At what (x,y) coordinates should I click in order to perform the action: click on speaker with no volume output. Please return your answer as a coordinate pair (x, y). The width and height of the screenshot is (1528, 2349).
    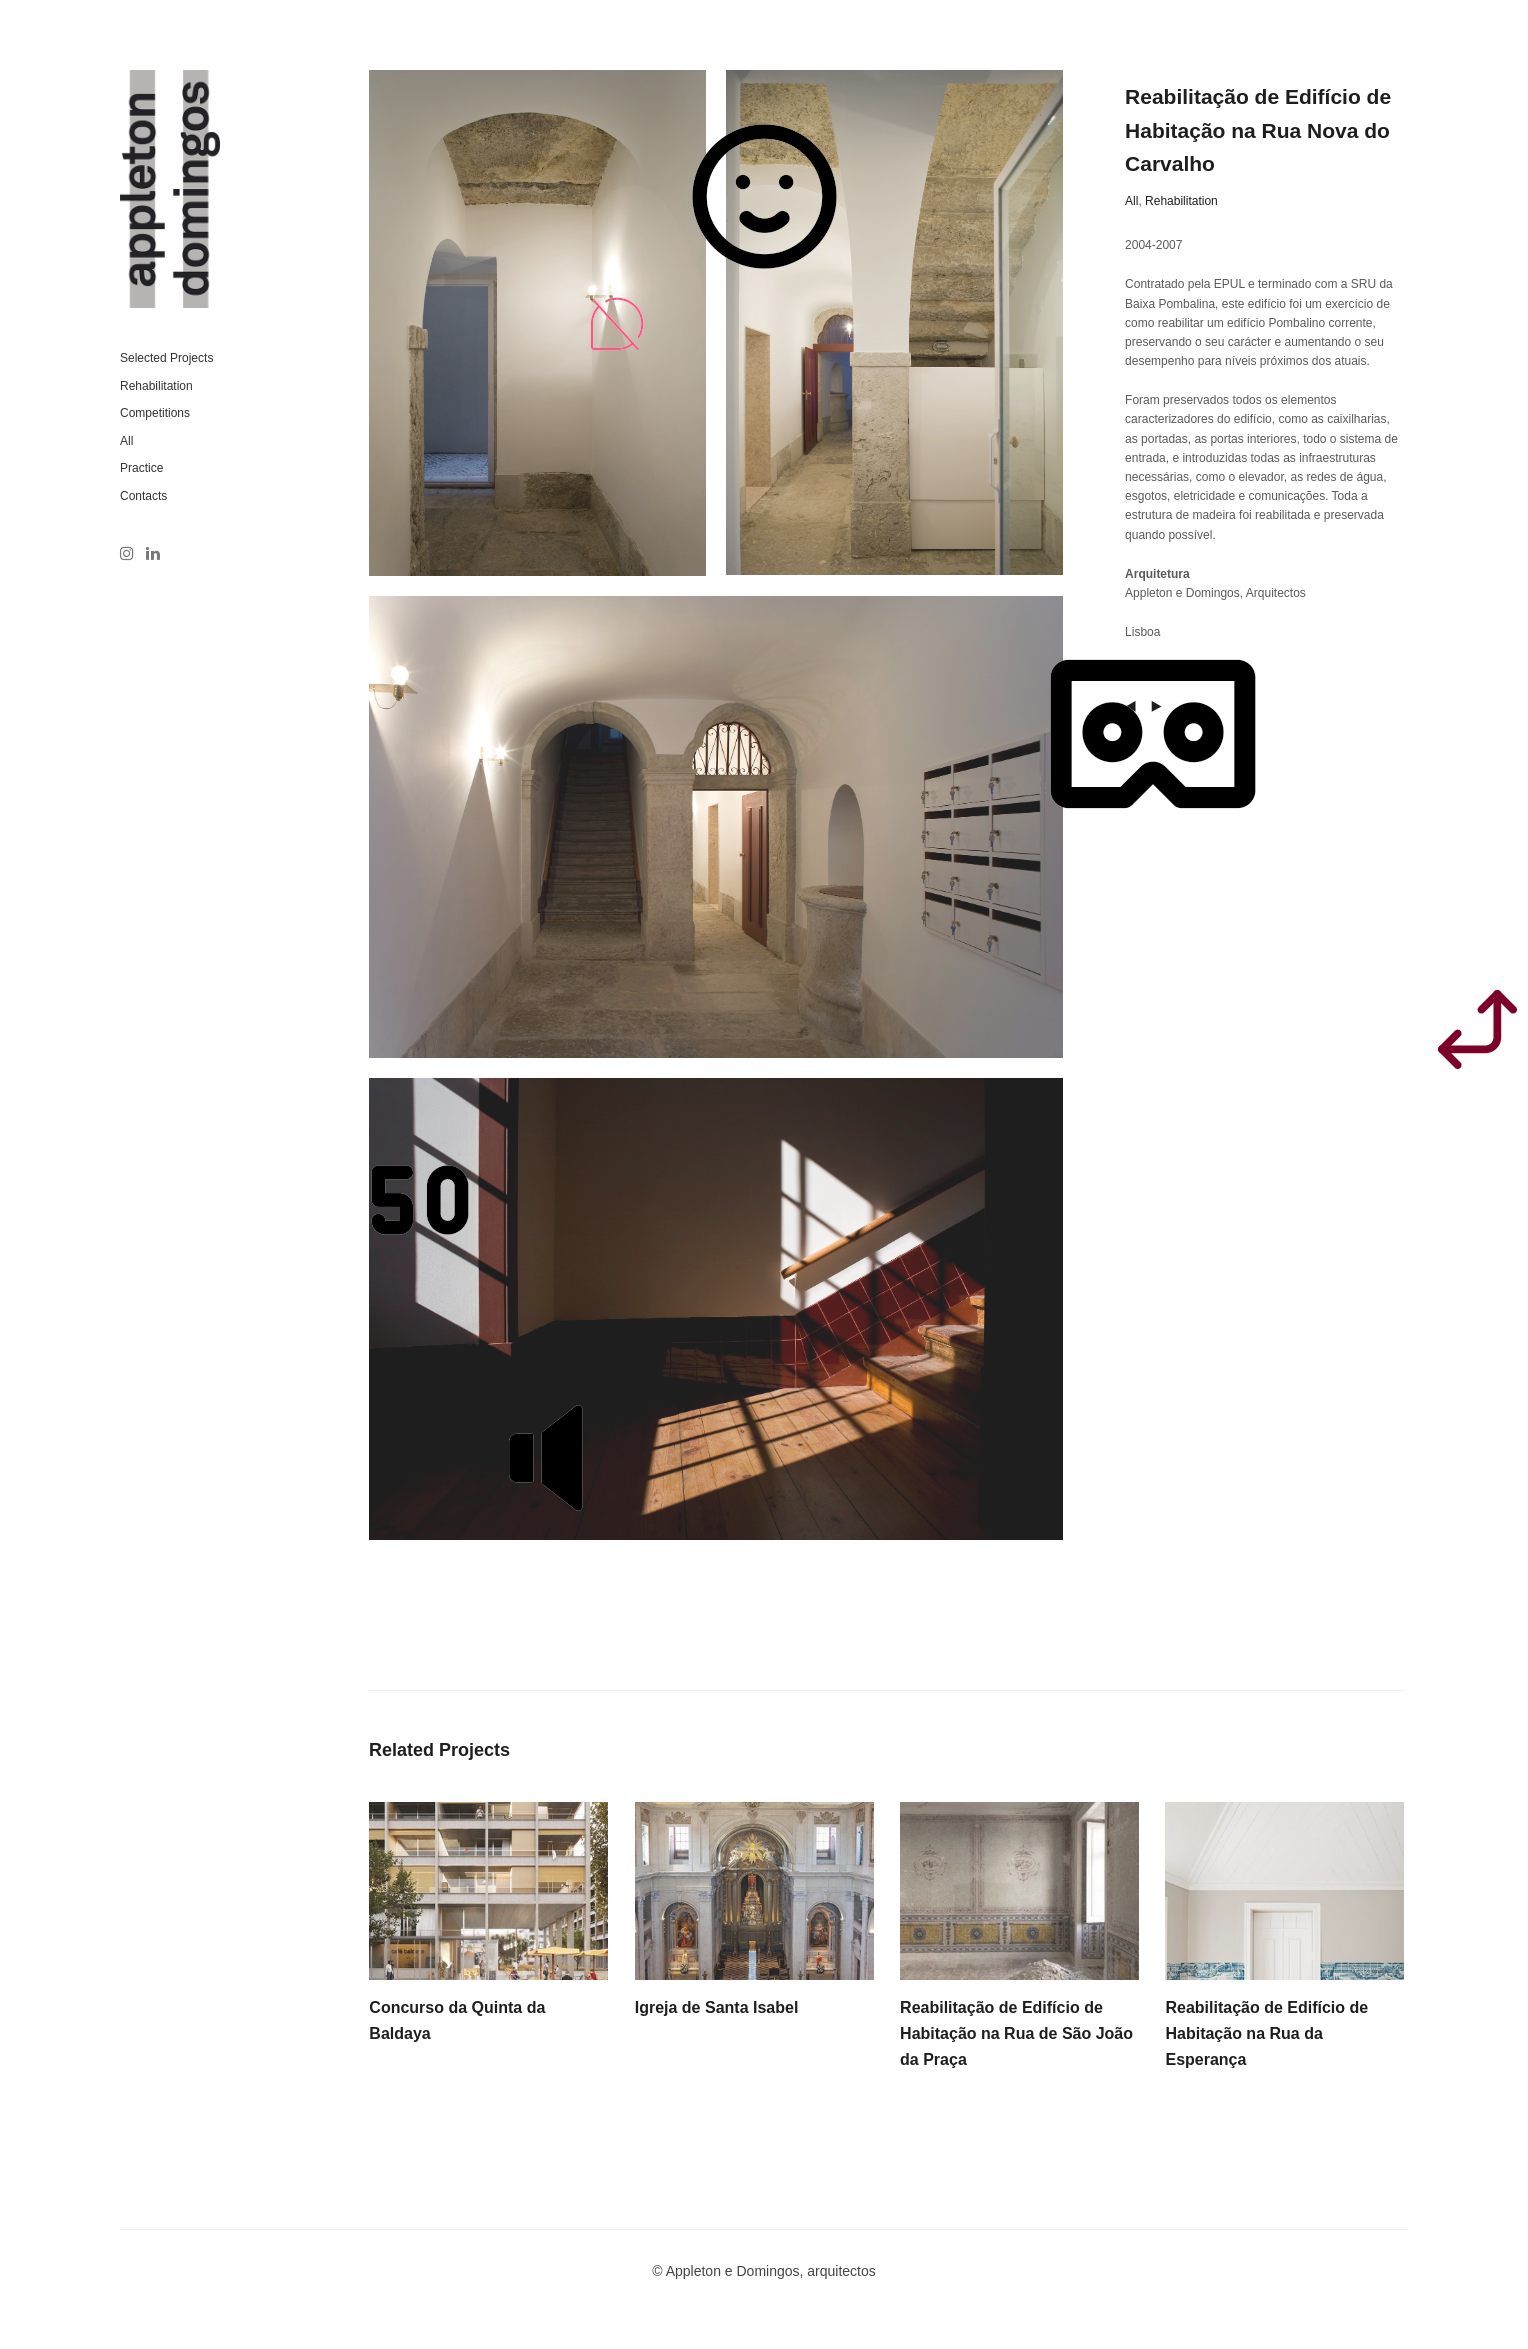
    Looking at the image, I should click on (566, 1458).